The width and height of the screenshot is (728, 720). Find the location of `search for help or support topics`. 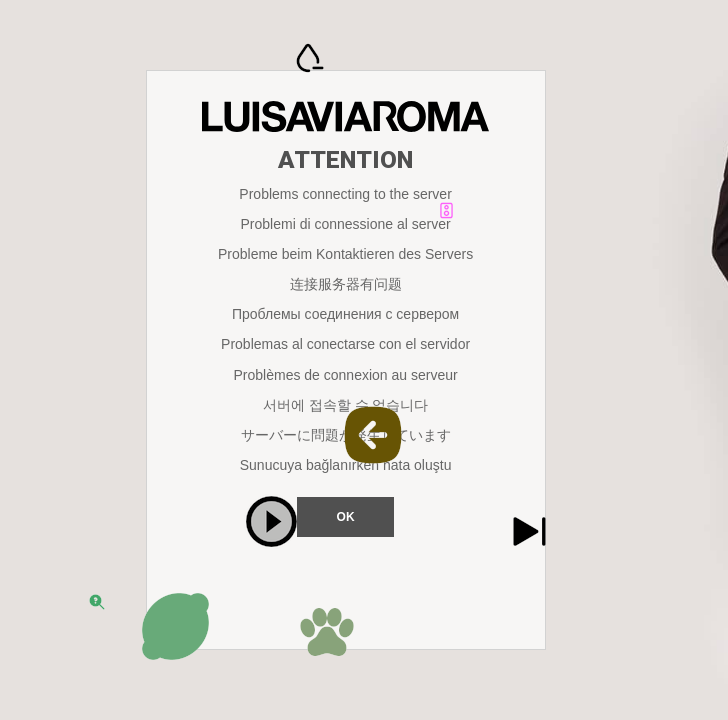

search for help or support topics is located at coordinates (97, 602).